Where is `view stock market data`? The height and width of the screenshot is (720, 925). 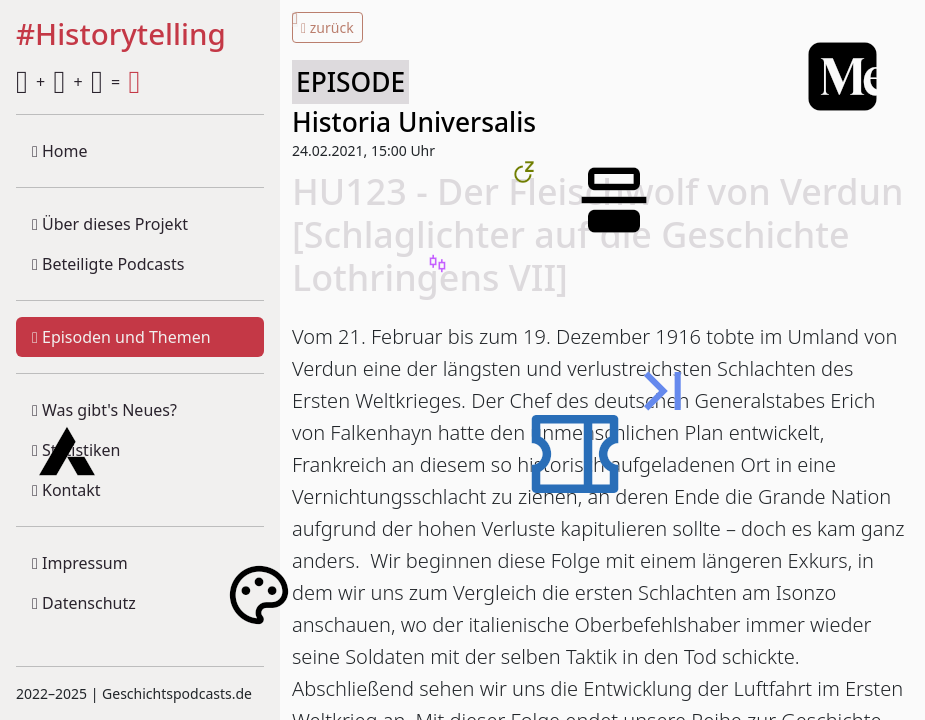
view stock market data is located at coordinates (437, 263).